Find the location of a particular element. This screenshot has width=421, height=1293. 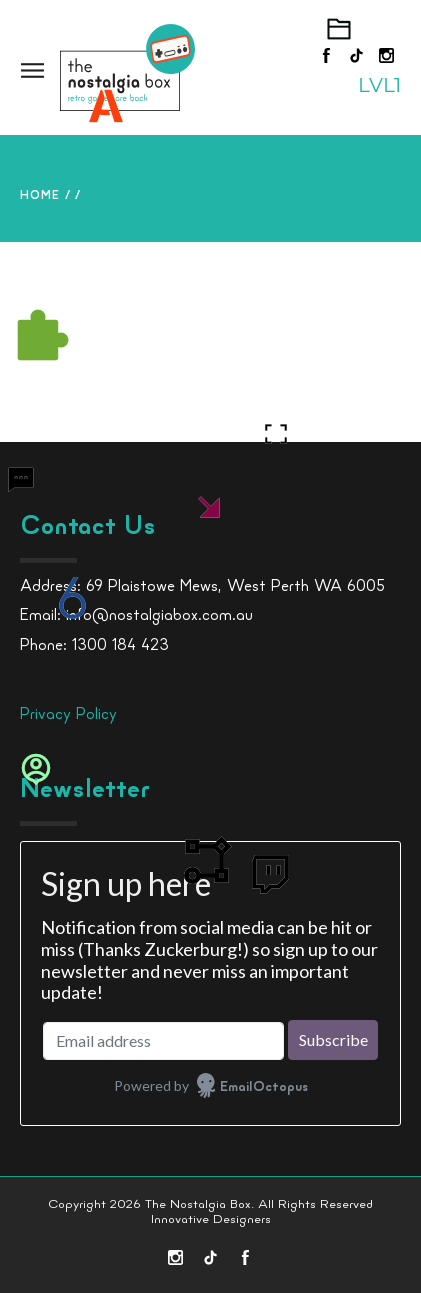

open messaging or chat is located at coordinates (21, 479).